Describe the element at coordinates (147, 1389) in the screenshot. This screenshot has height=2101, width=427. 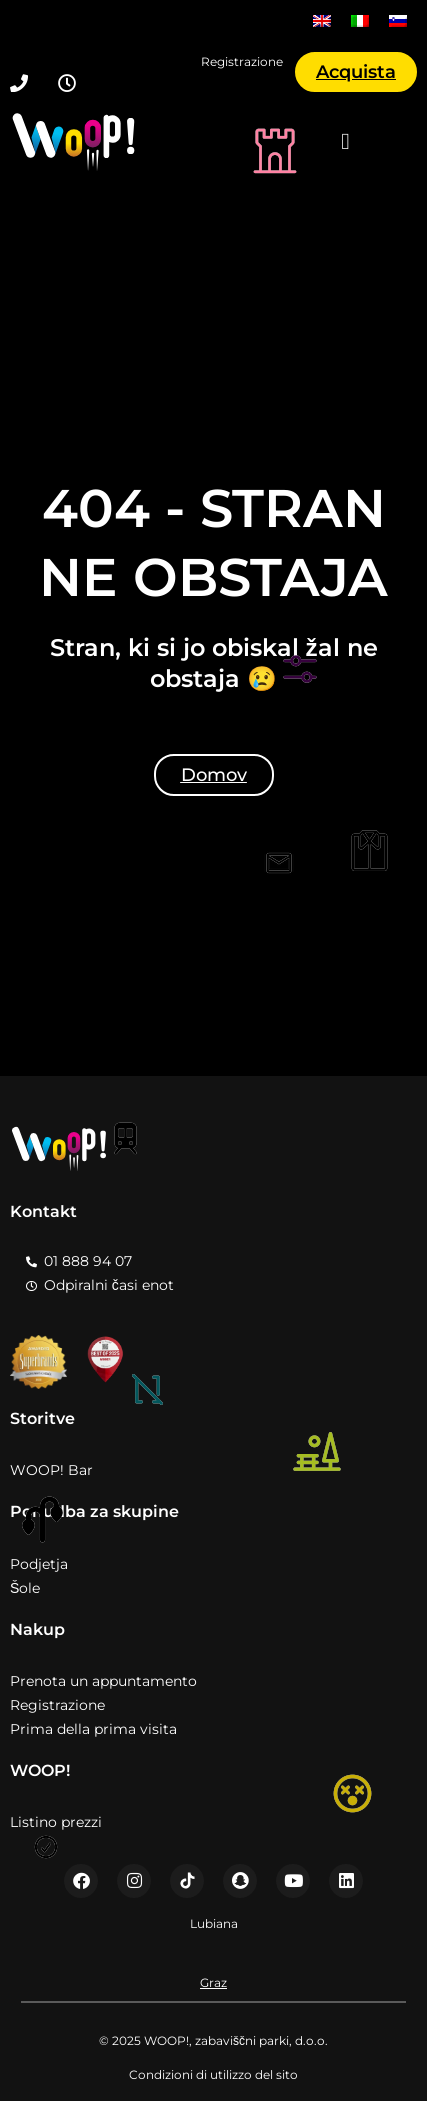
I see `disable code block or syntax formatting` at that location.